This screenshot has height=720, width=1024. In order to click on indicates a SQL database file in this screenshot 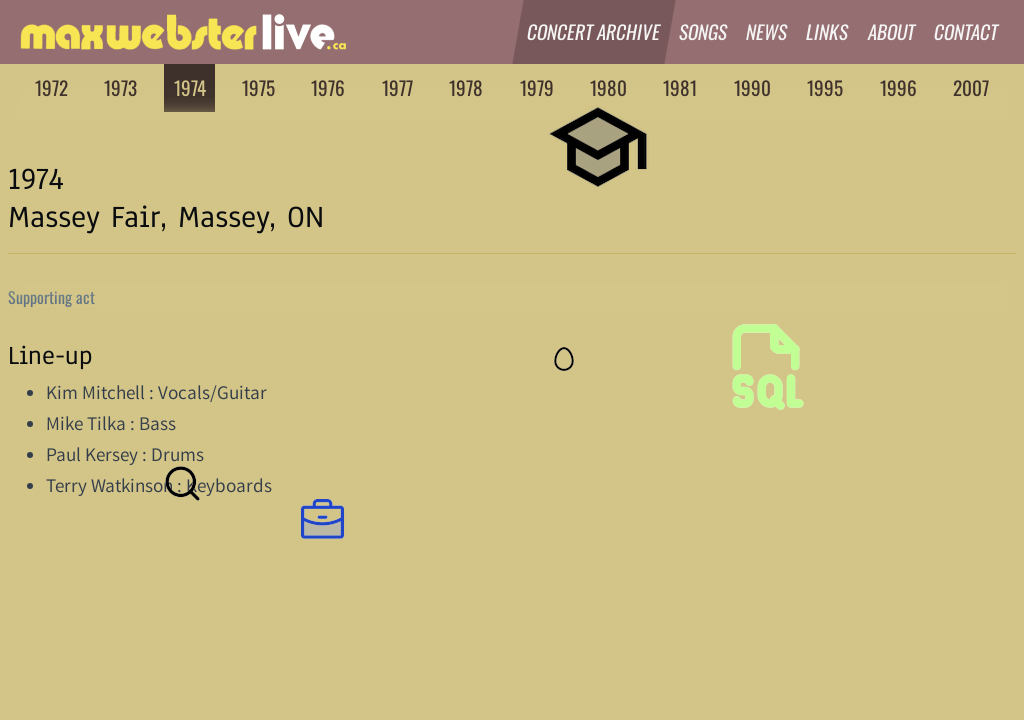, I will do `click(766, 366)`.